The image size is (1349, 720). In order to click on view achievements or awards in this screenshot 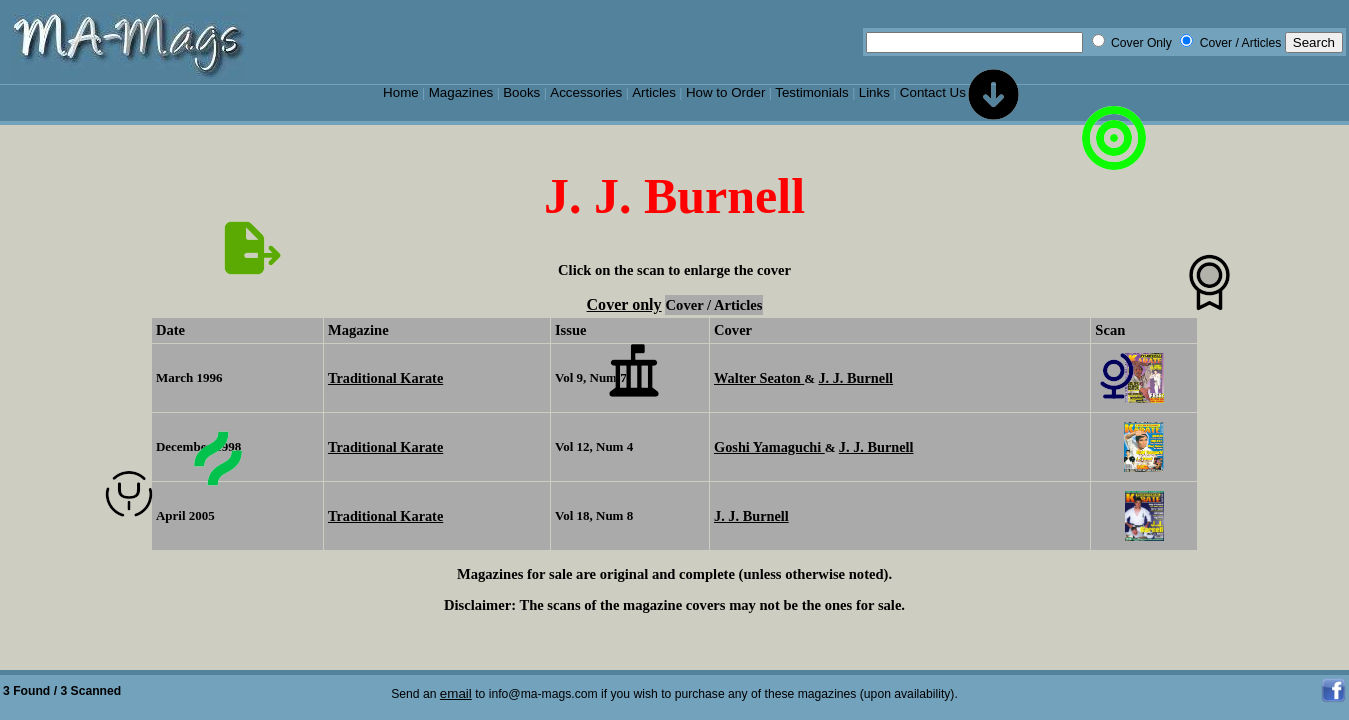, I will do `click(1209, 282)`.